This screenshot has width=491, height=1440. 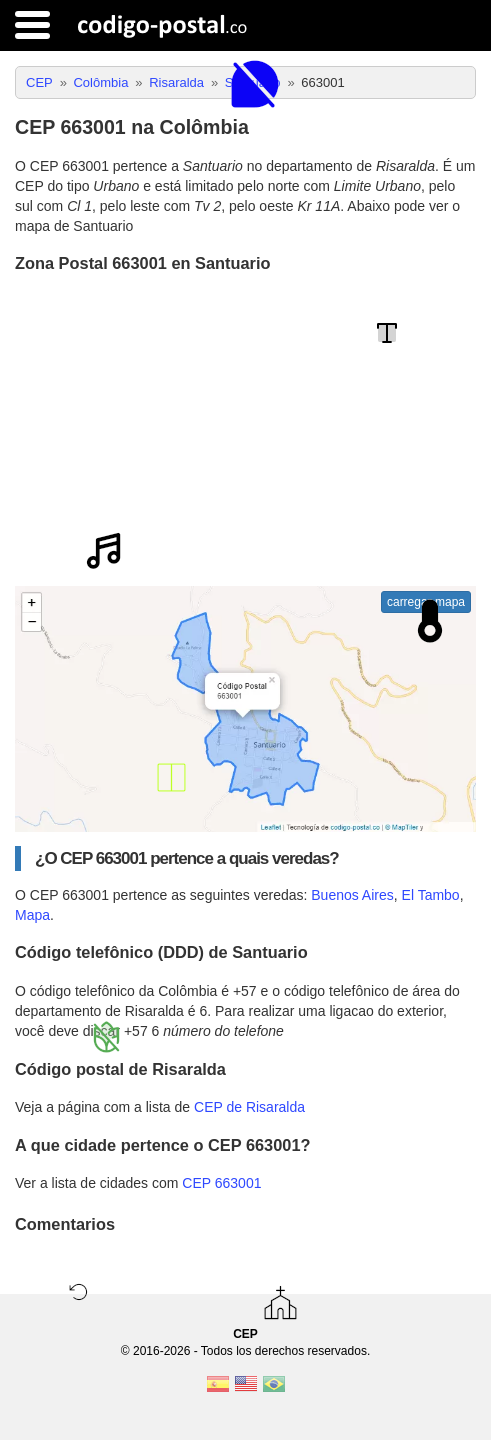 What do you see at coordinates (430, 621) in the screenshot?
I see `indicates very low or minimum temperature` at bounding box center [430, 621].